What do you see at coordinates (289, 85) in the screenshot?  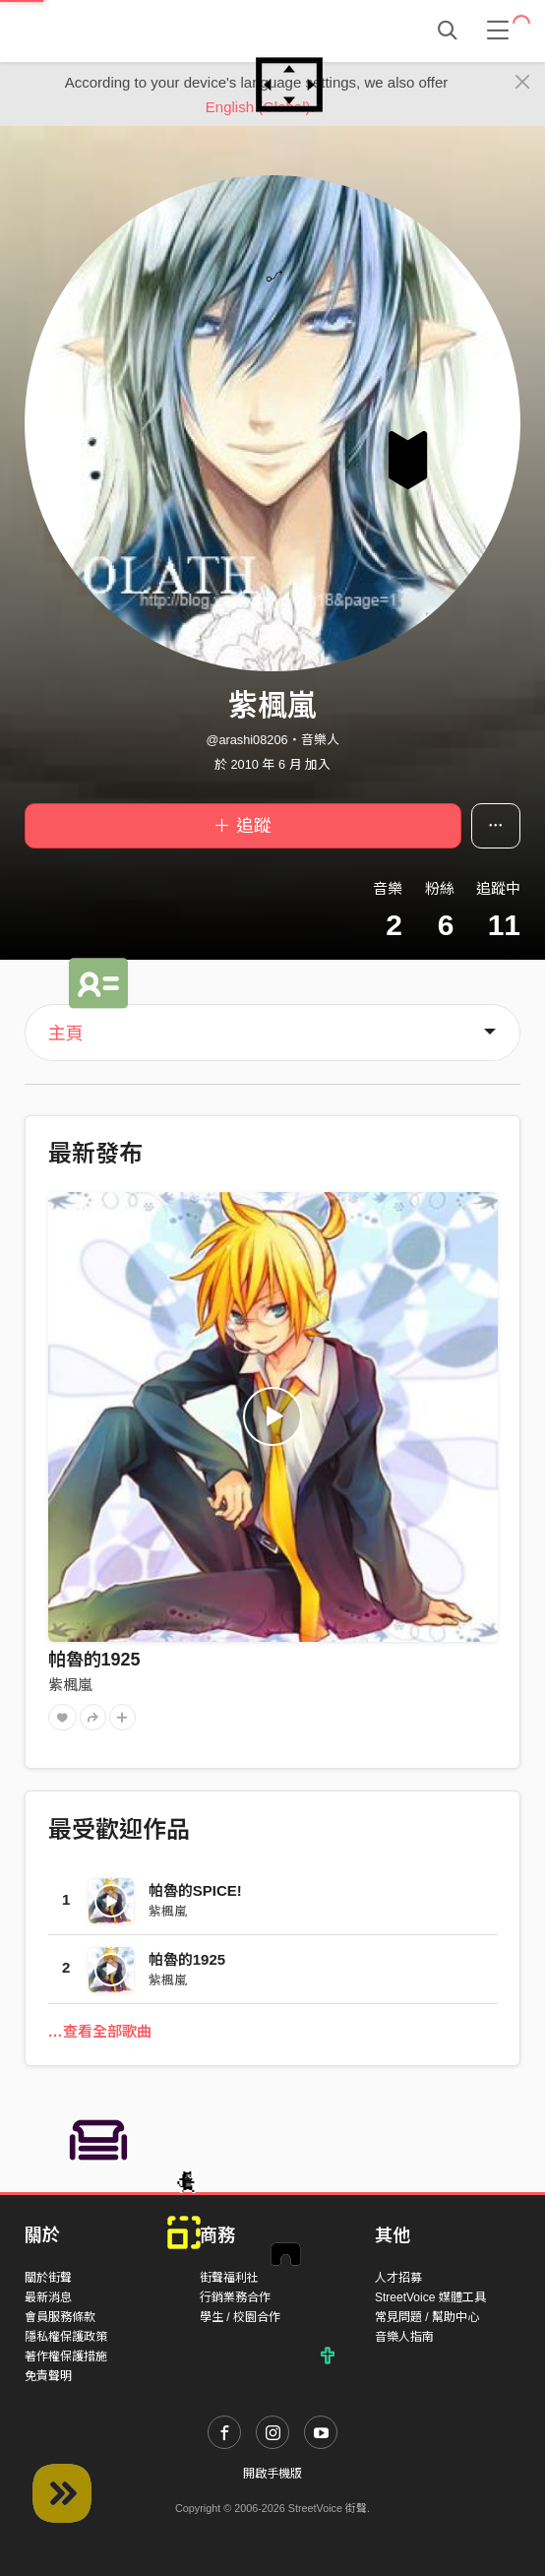 I see `adjust display overscan or screen boundaries` at bounding box center [289, 85].